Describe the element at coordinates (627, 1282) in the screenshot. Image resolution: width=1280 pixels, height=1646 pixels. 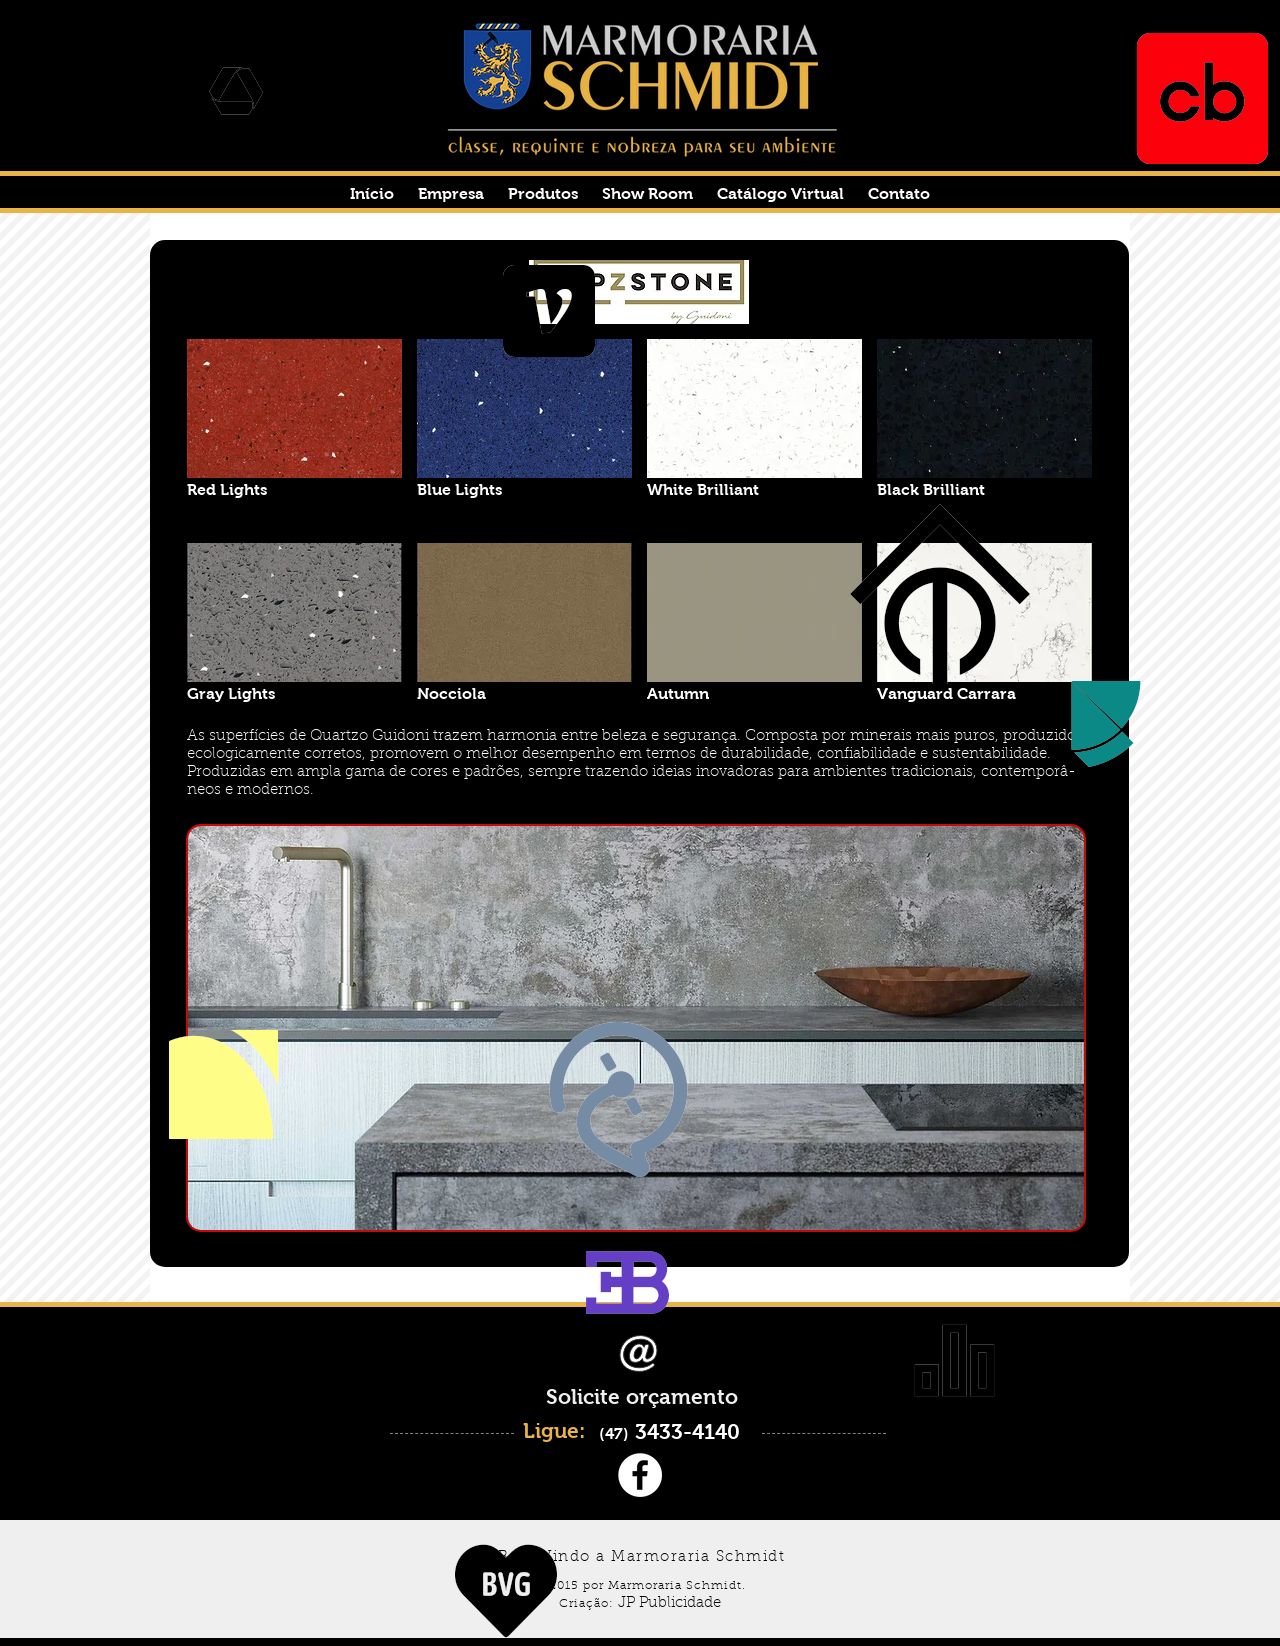
I see `bugatti brand logo` at that location.